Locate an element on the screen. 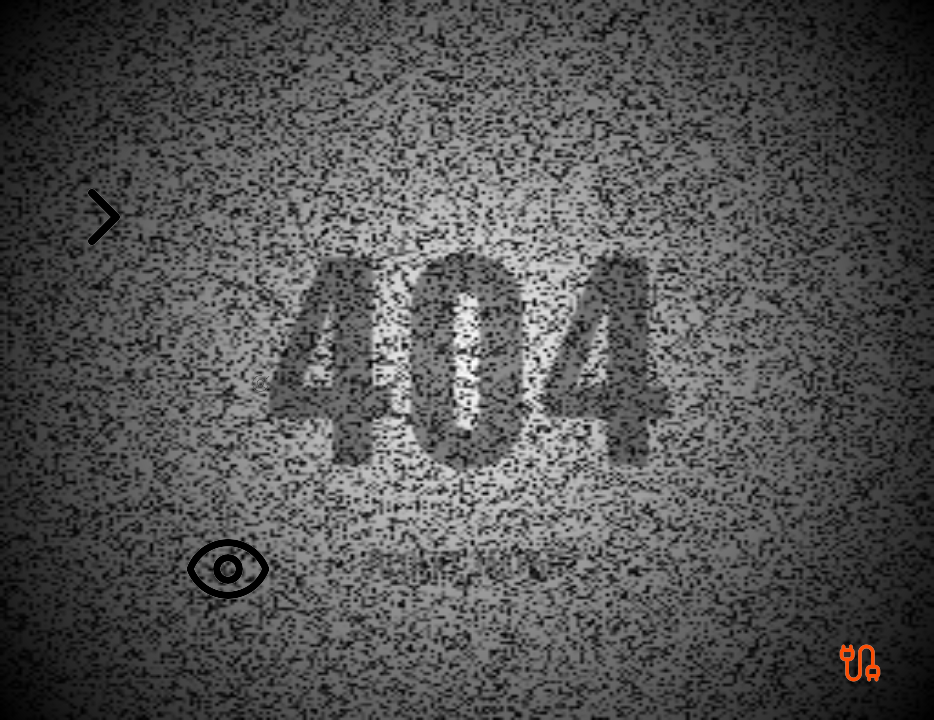 This screenshot has width=934, height=720. connect or manage cable connections is located at coordinates (860, 663).